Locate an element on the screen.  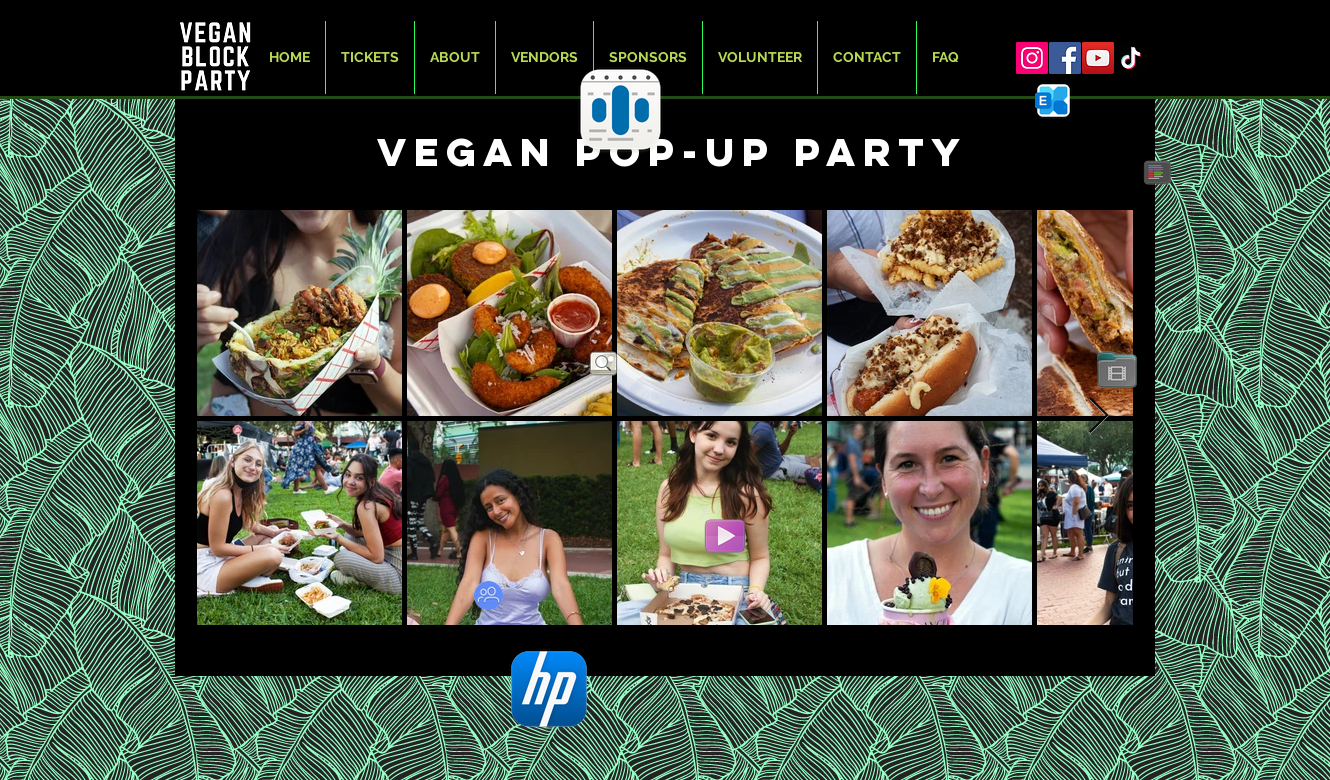
open celluloid media player is located at coordinates (725, 536).